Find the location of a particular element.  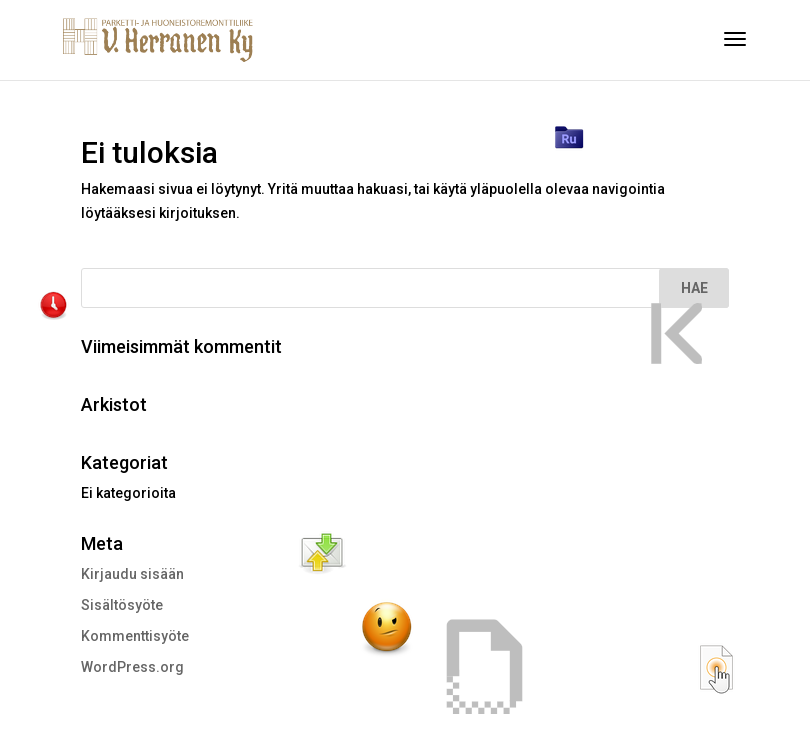

access your templates folder is located at coordinates (484, 663).